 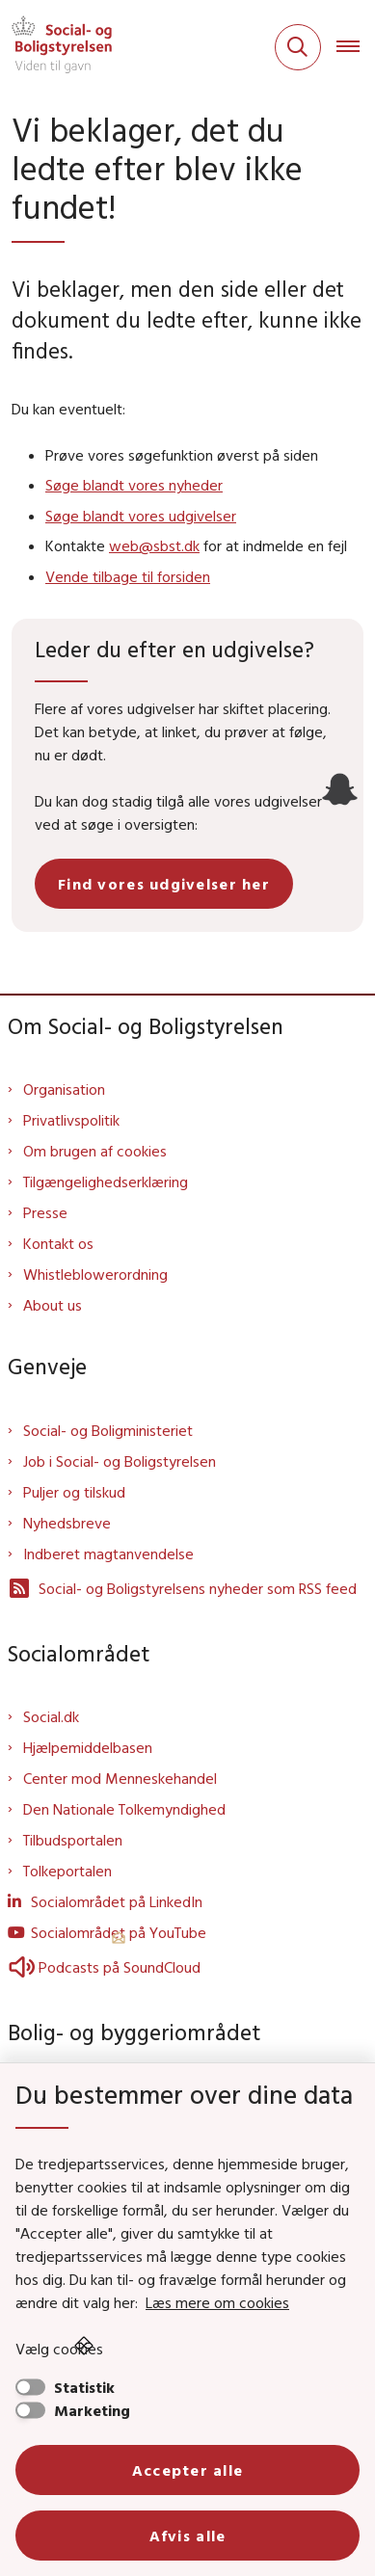 What do you see at coordinates (339, 789) in the screenshot?
I see `open Snapchat app` at bounding box center [339, 789].